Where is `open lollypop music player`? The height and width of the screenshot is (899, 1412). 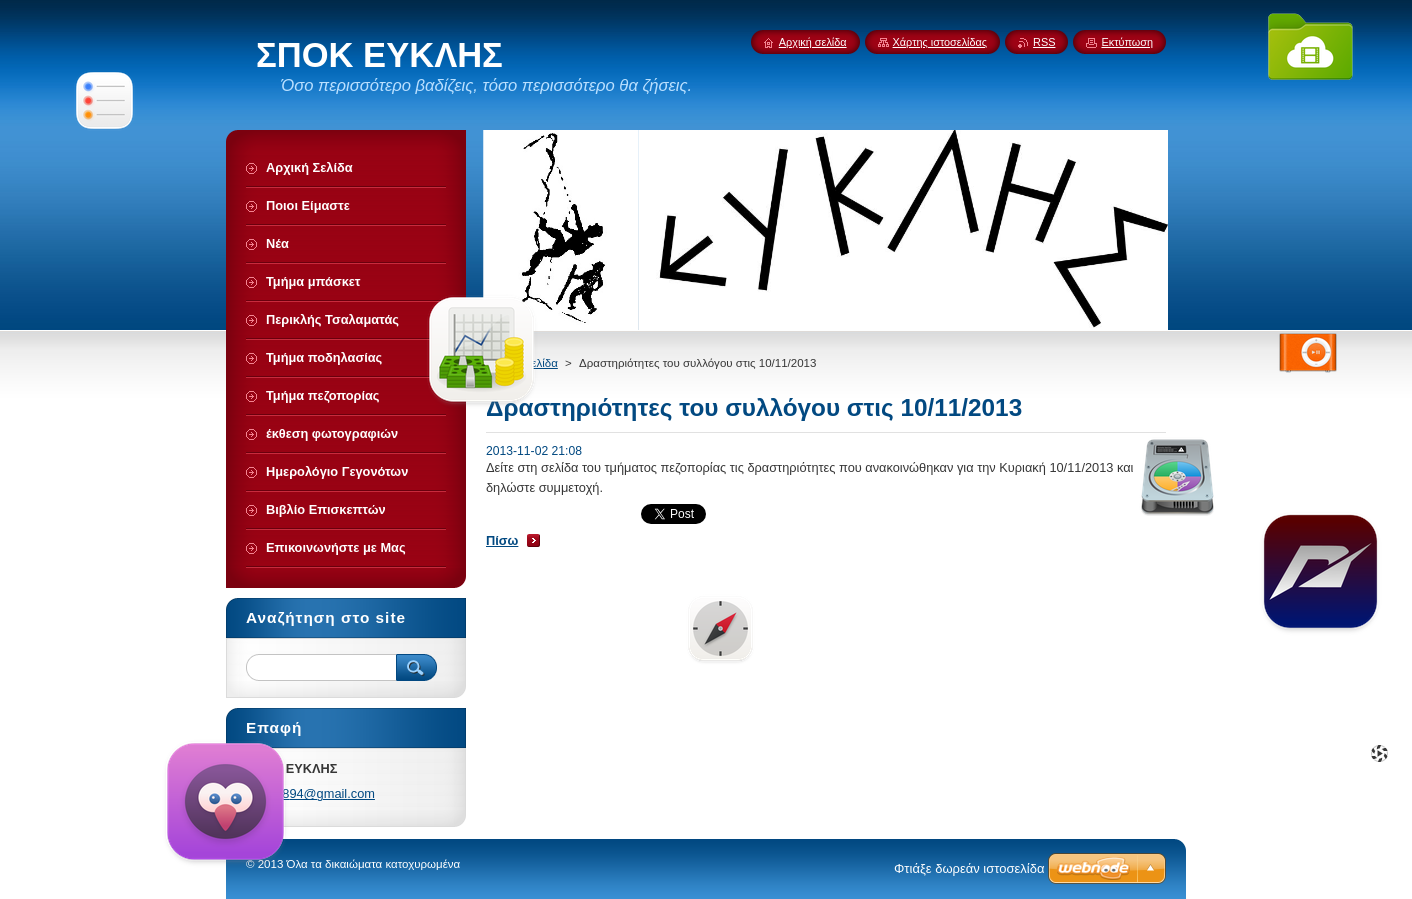 open lollypop music player is located at coordinates (1379, 753).